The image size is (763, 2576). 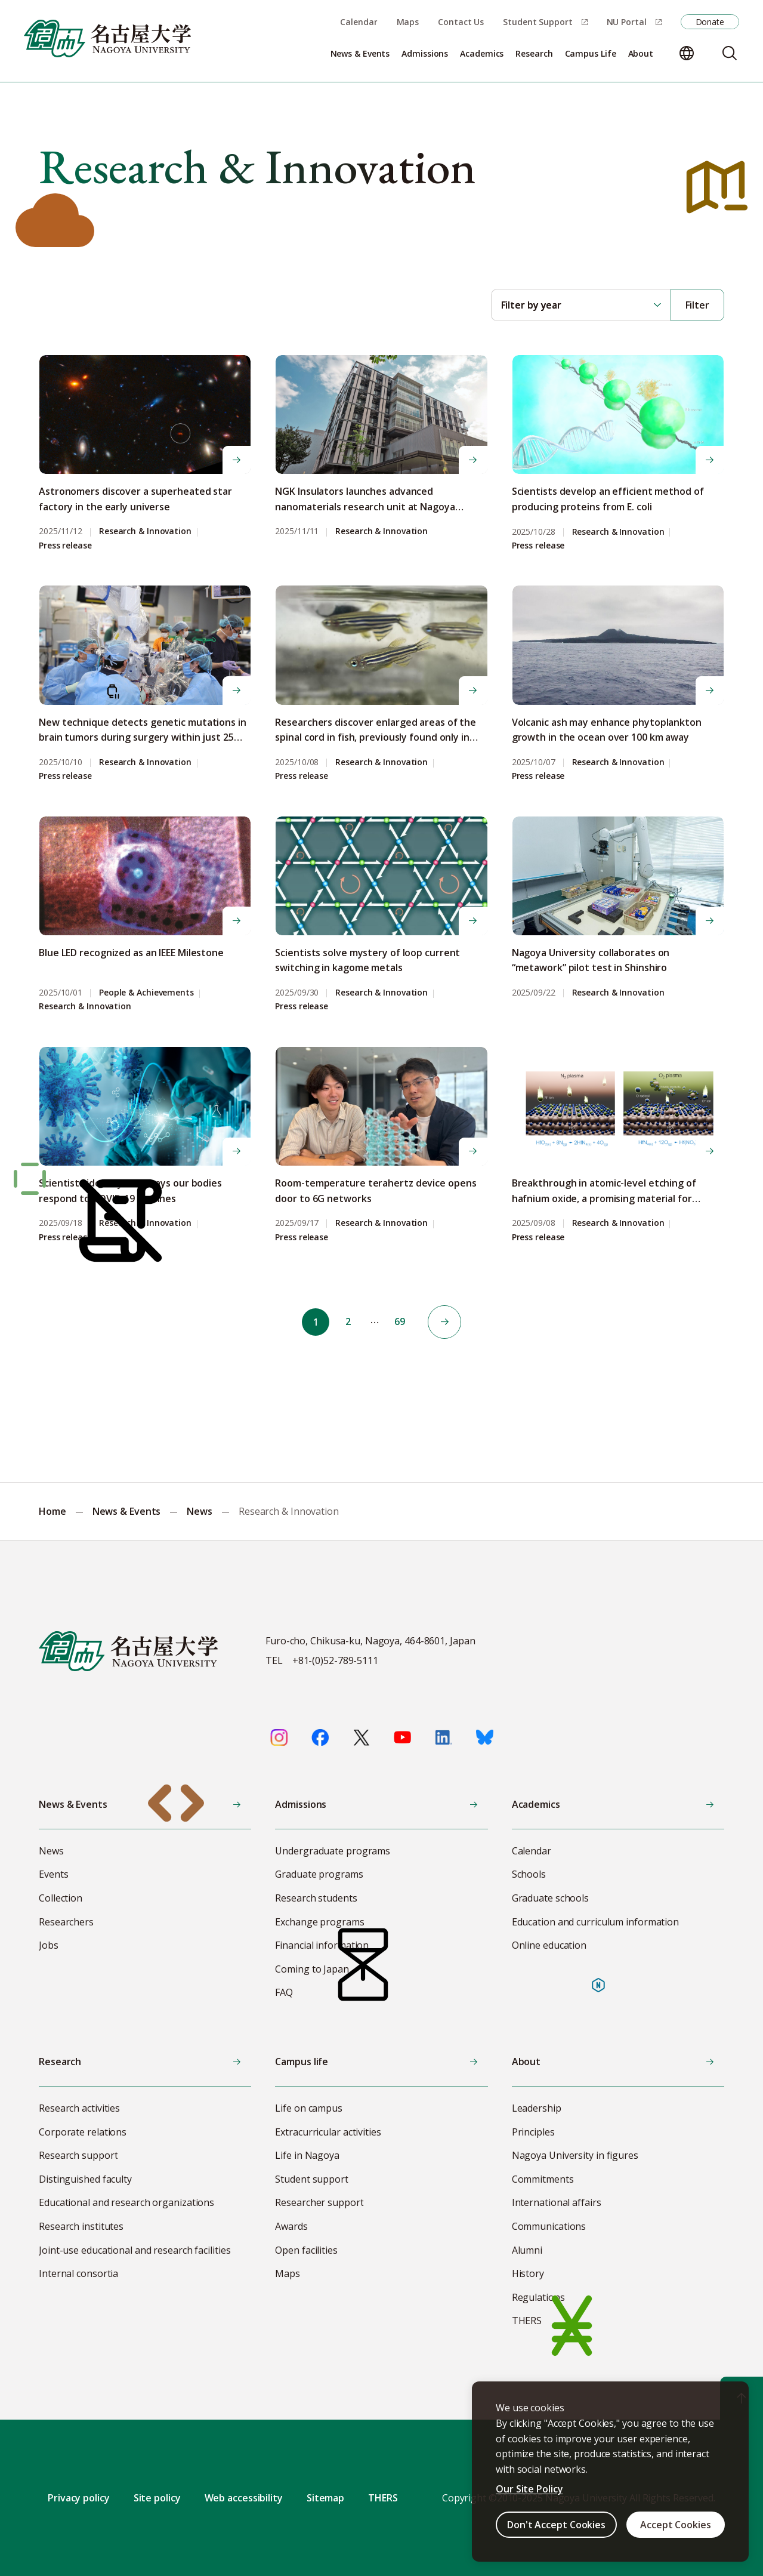 What do you see at coordinates (598, 1985) in the screenshot?
I see `indicates a node or network element` at bounding box center [598, 1985].